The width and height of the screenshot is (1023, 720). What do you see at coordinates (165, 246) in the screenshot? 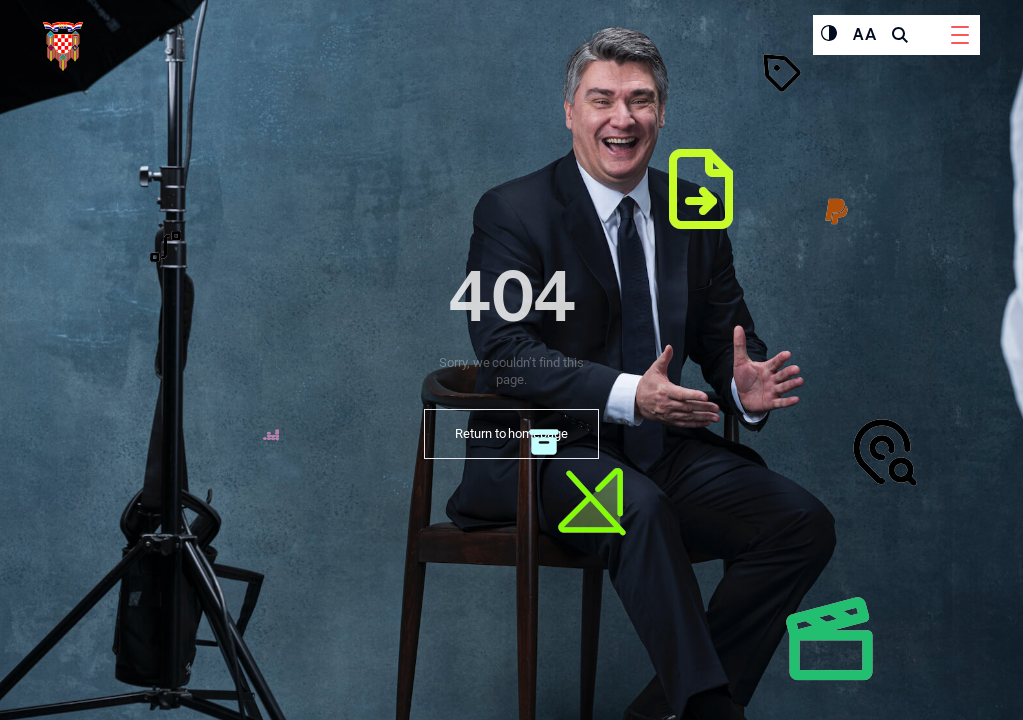
I see `view route between two points` at bounding box center [165, 246].